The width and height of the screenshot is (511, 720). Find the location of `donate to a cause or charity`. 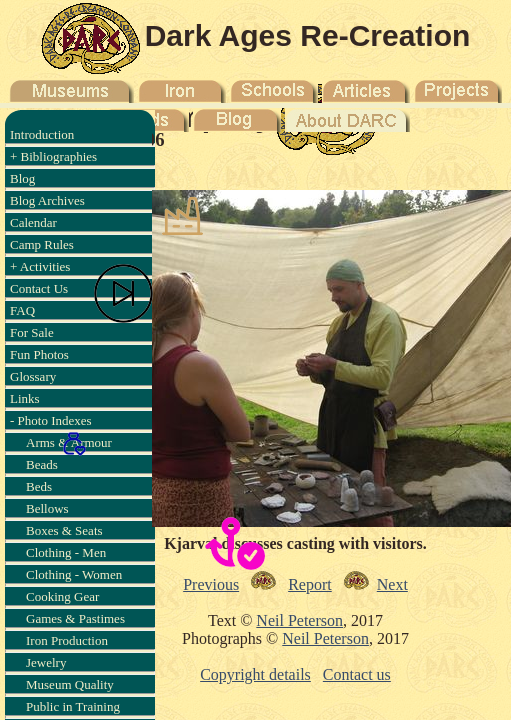

donate to a cause or charity is located at coordinates (73, 443).